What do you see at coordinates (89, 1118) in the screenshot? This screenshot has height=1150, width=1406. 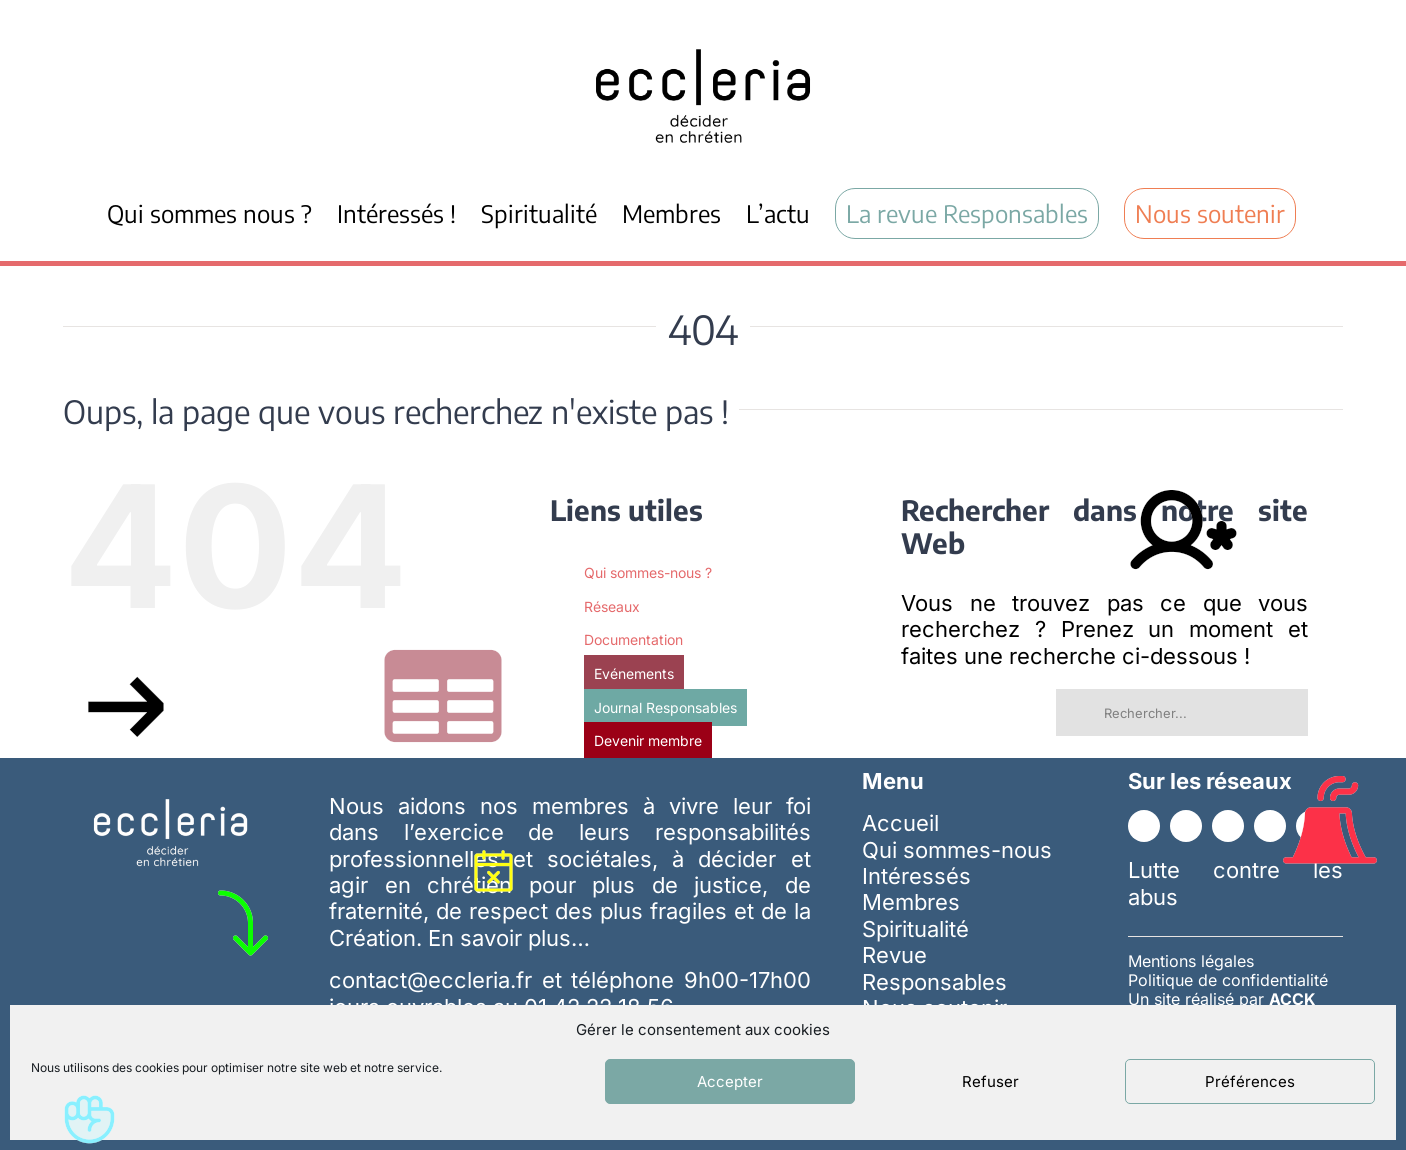 I see `indicates solidarity or support action` at bounding box center [89, 1118].